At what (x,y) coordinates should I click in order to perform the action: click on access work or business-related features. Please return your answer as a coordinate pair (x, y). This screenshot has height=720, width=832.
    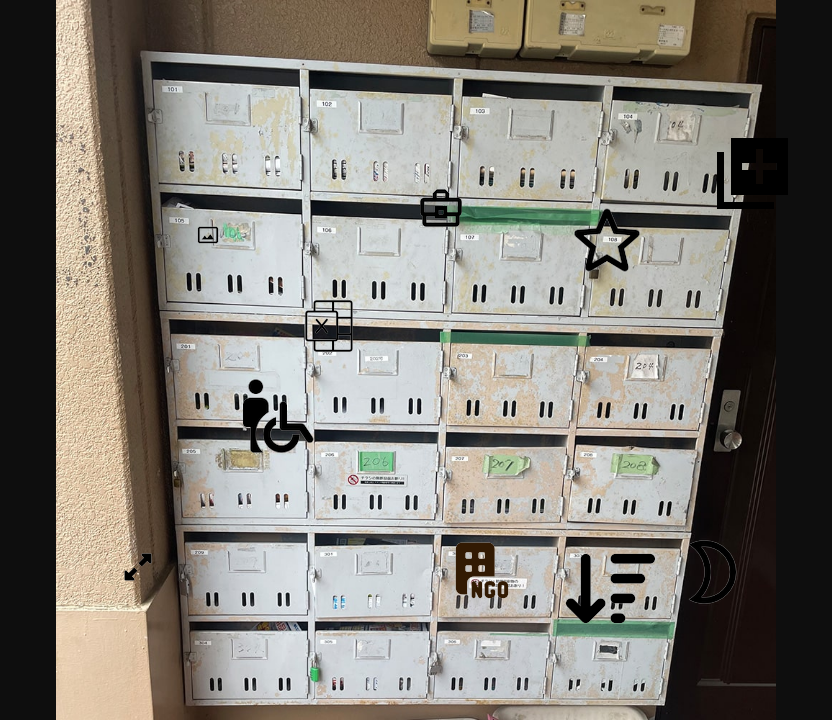
    Looking at the image, I should click on (441, 208).